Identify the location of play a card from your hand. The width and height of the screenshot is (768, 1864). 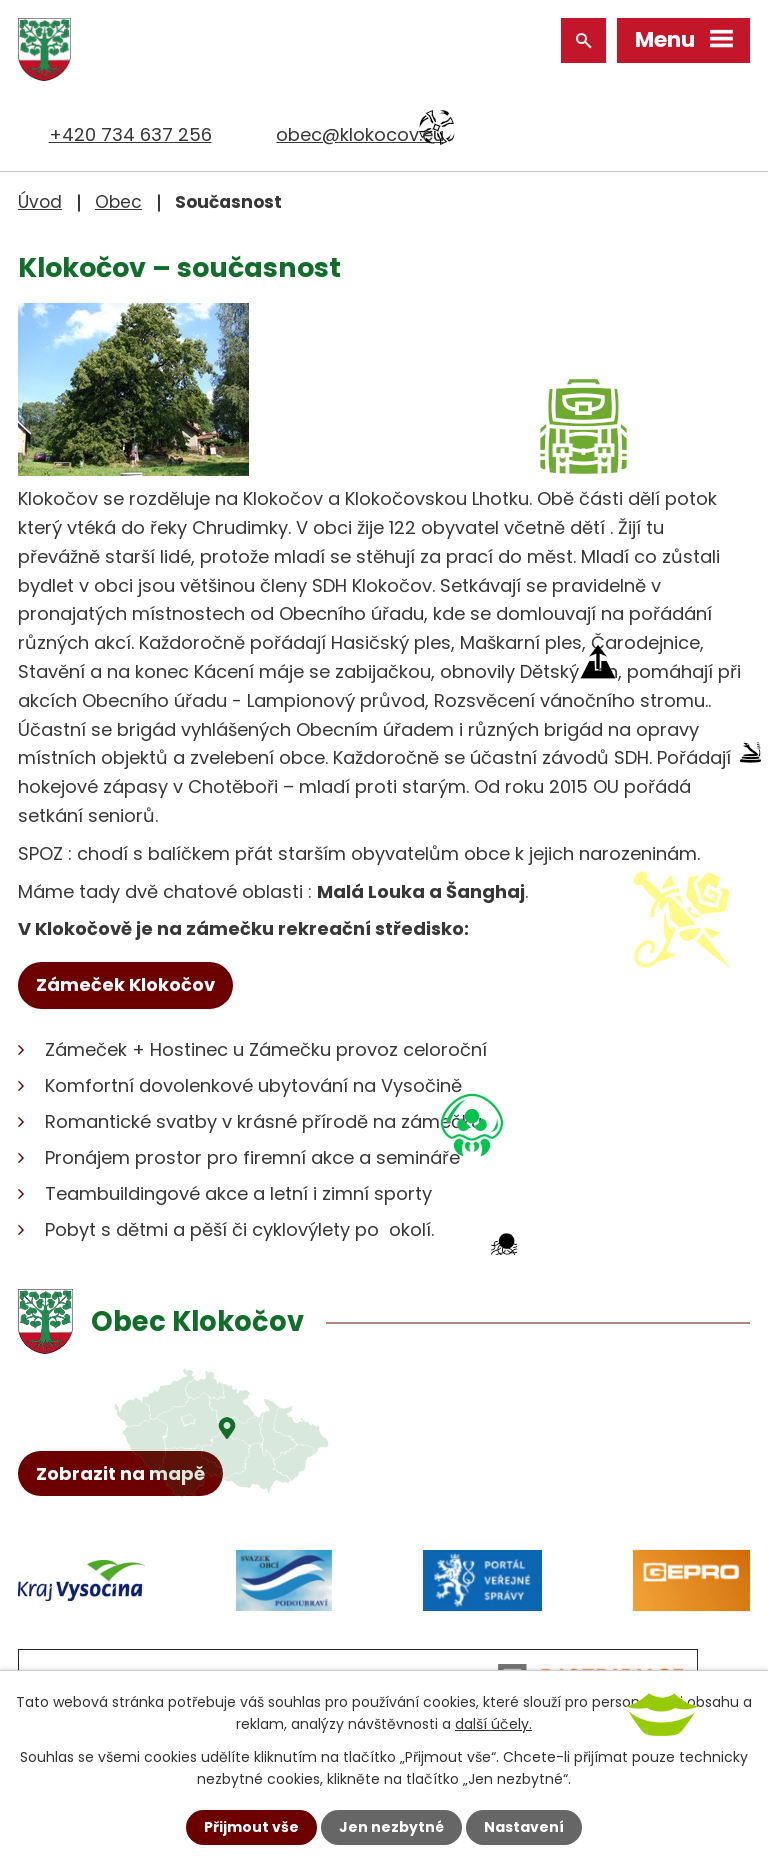
(598, 661).